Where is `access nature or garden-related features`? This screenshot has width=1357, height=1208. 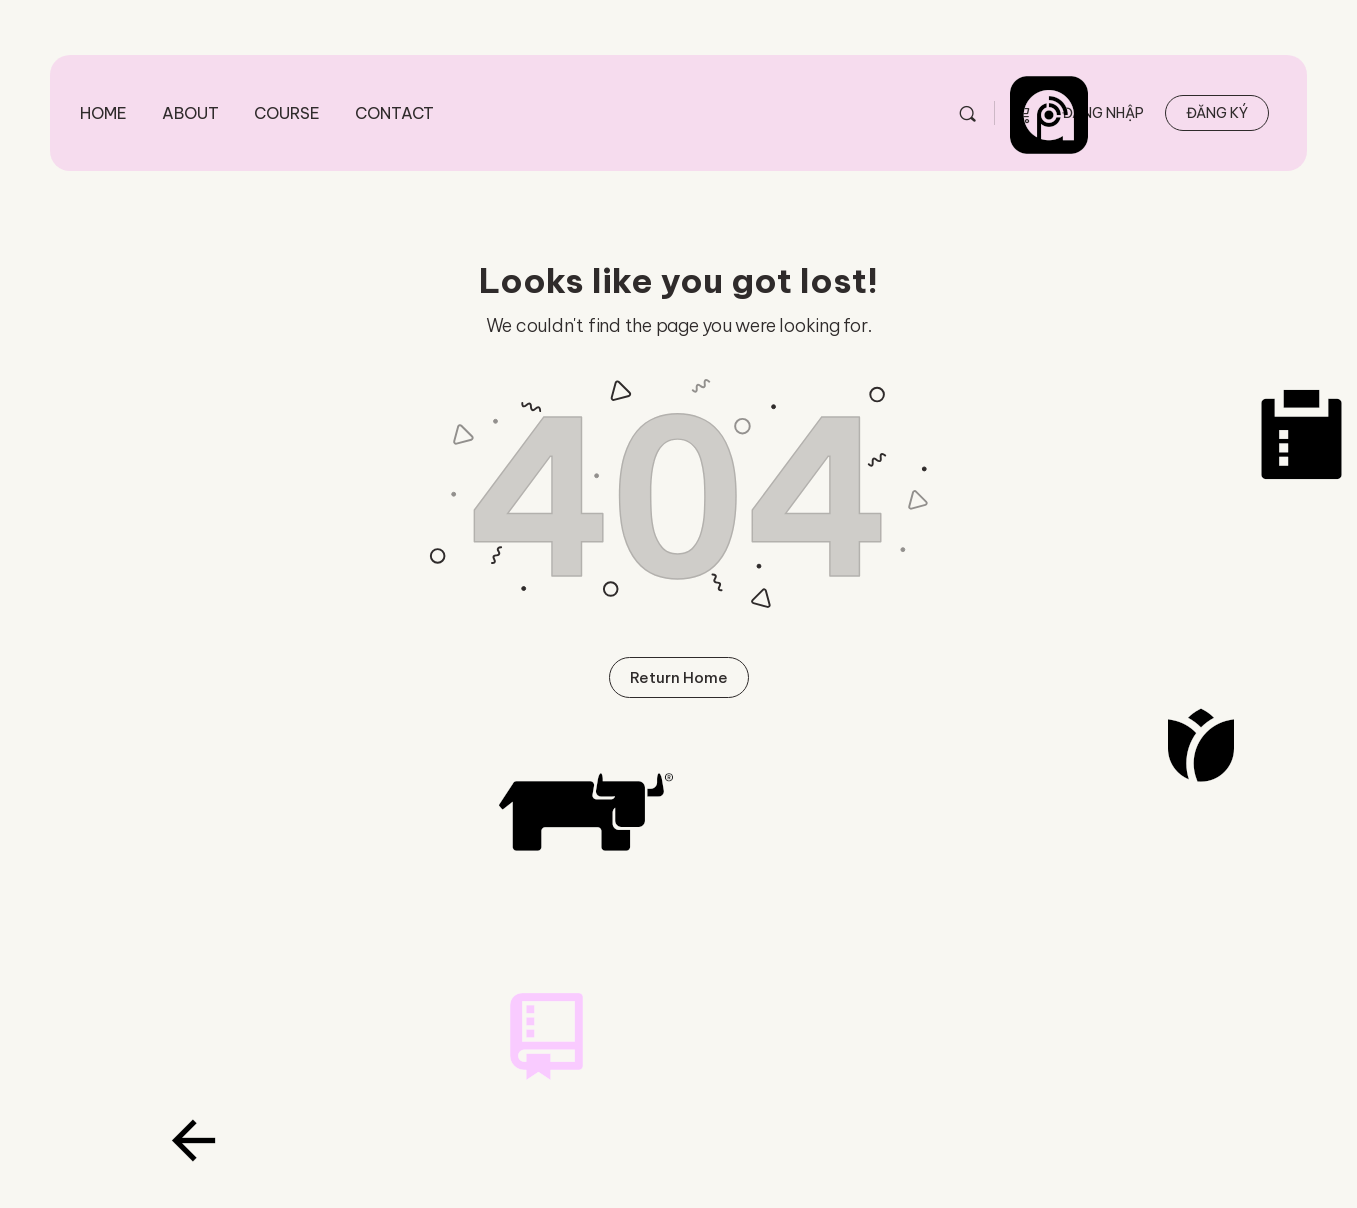 access nature or garden-related features is located at coordinates (1201, 745).